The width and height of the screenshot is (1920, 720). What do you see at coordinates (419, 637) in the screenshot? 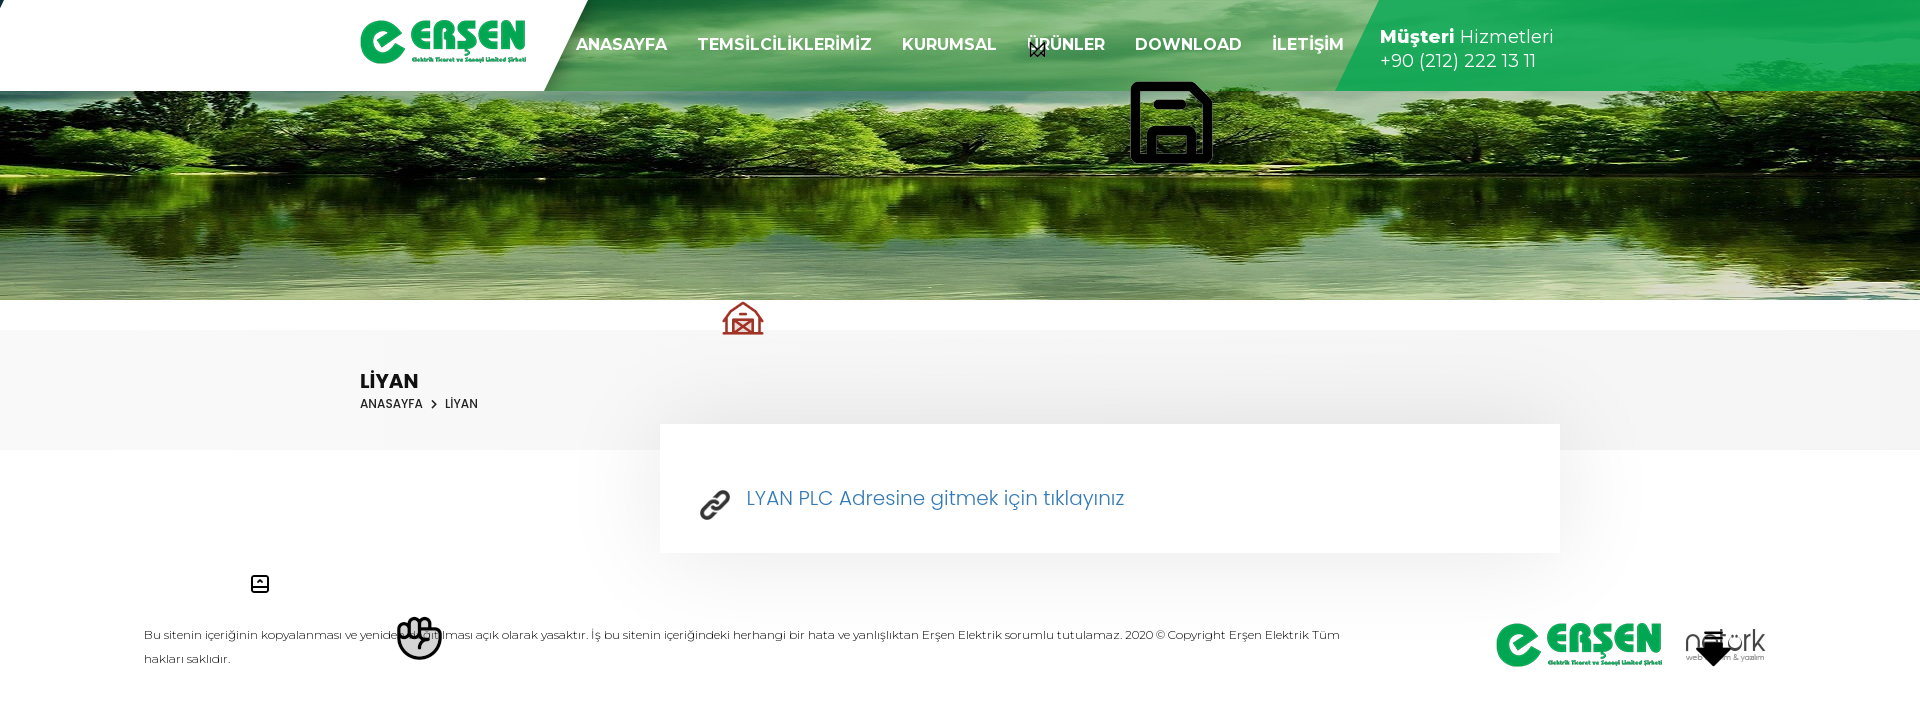
I see `indicates solidarity or support action` at bounding box center [419, 637].